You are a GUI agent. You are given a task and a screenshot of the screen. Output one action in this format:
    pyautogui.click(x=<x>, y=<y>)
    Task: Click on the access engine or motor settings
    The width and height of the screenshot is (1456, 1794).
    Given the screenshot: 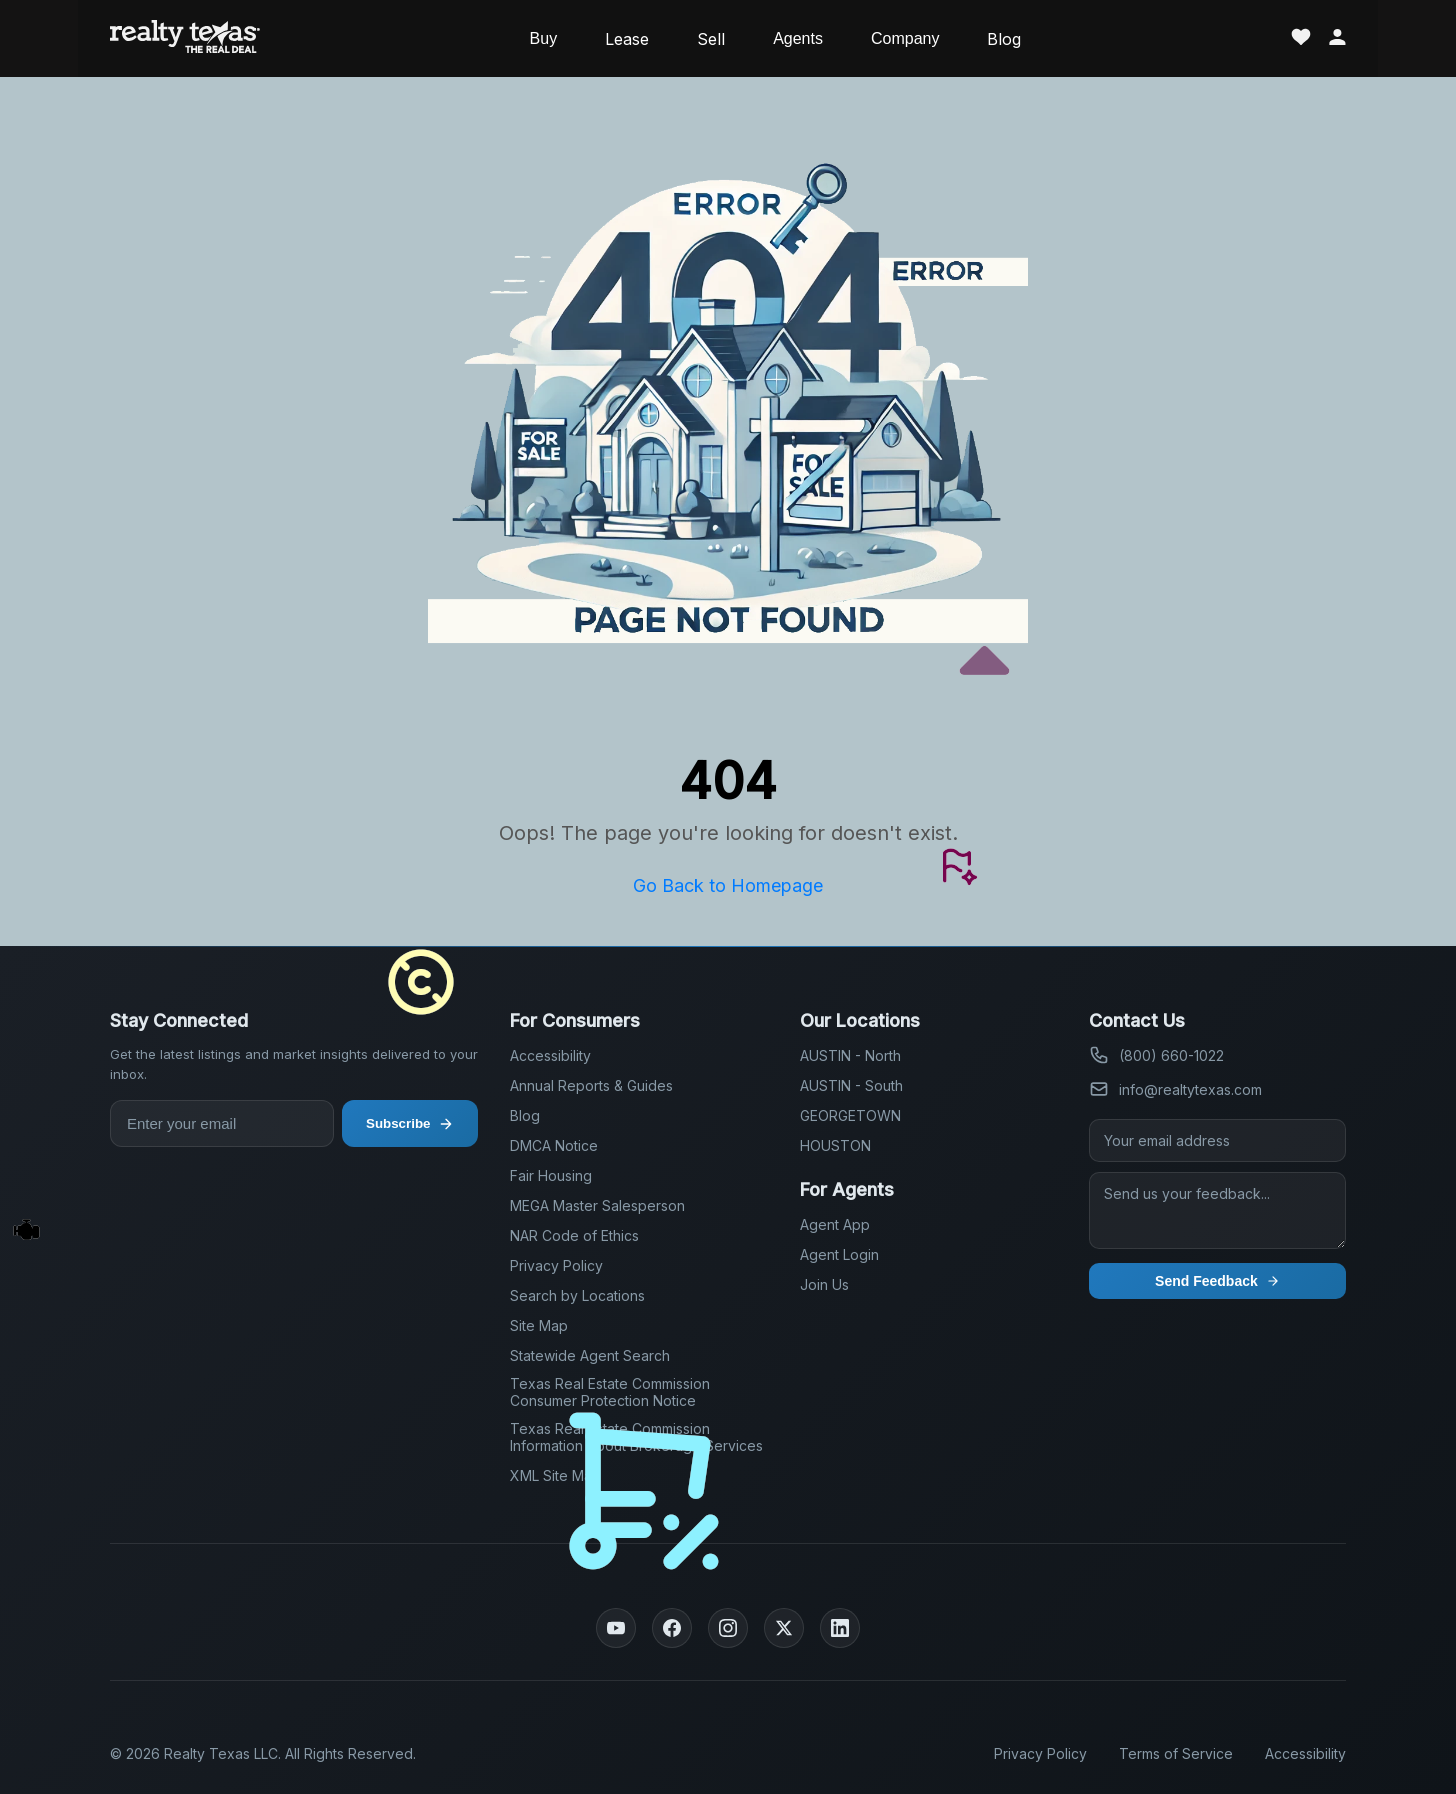 What is the action you would take?
    pyautogui.click(x=26, y=1229)
    